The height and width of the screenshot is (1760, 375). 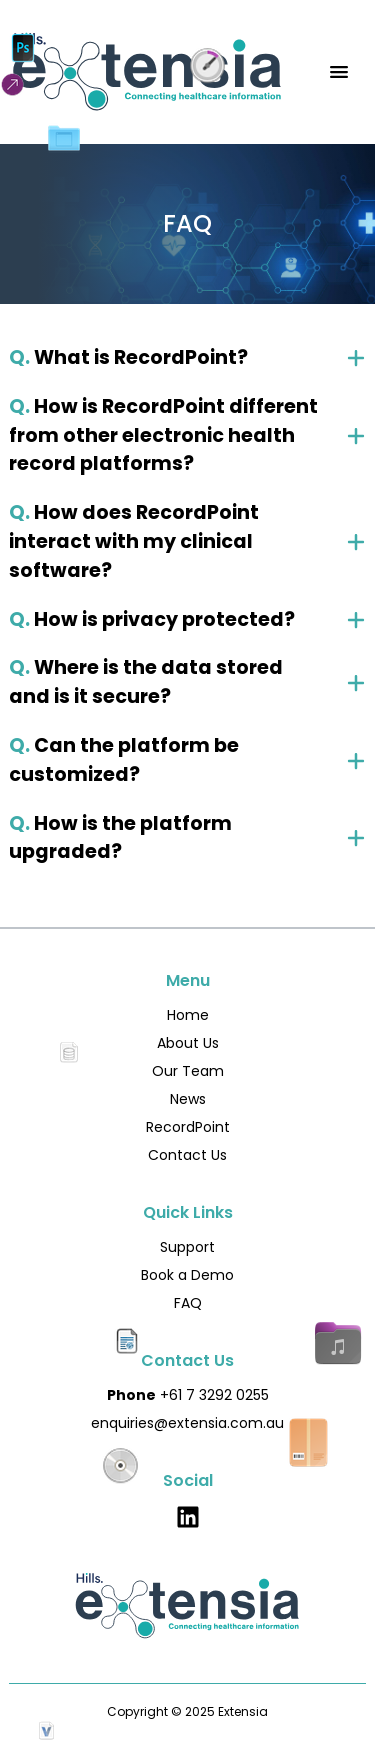 I want to click on indicates a symbolic link or shortcut to another file, so click(x=12, y=84).